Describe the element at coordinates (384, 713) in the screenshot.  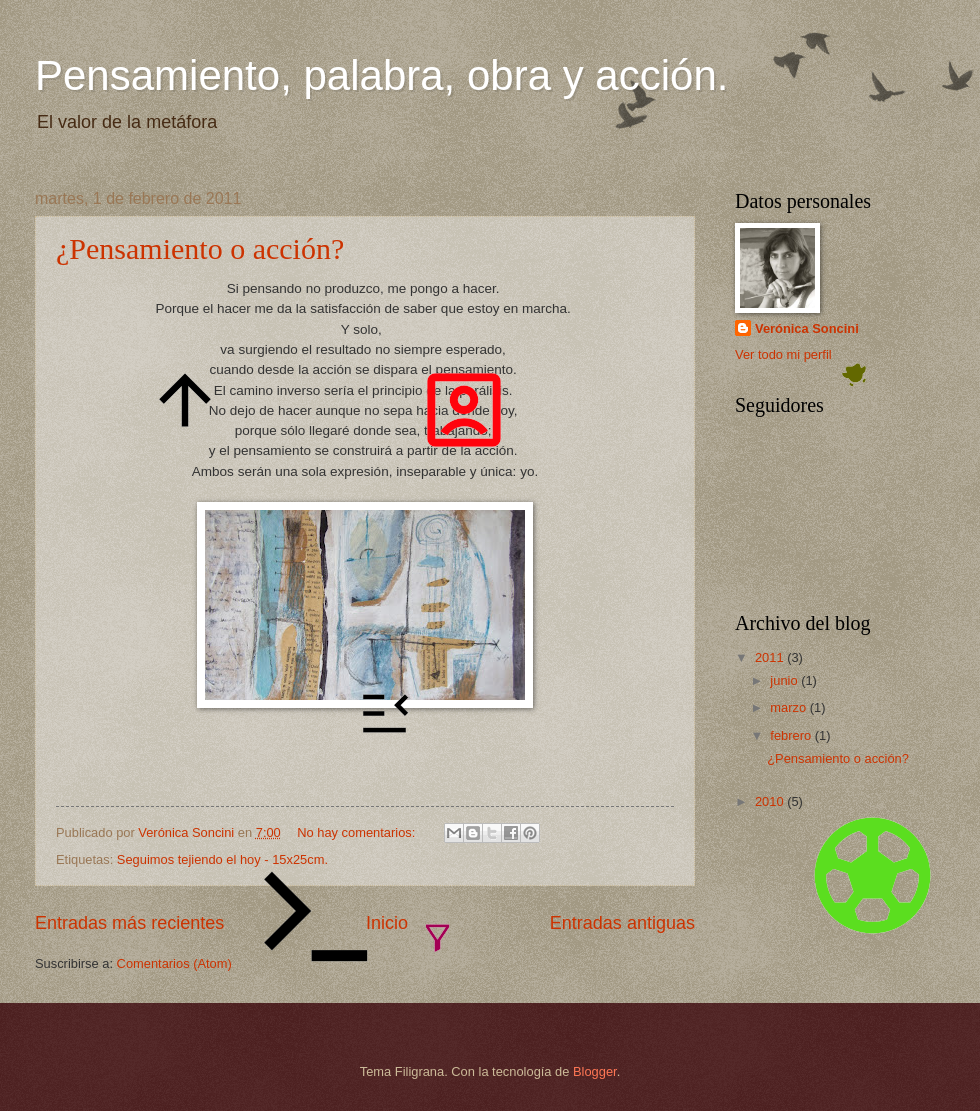
I see `collapse the sidebar menu` at that location.